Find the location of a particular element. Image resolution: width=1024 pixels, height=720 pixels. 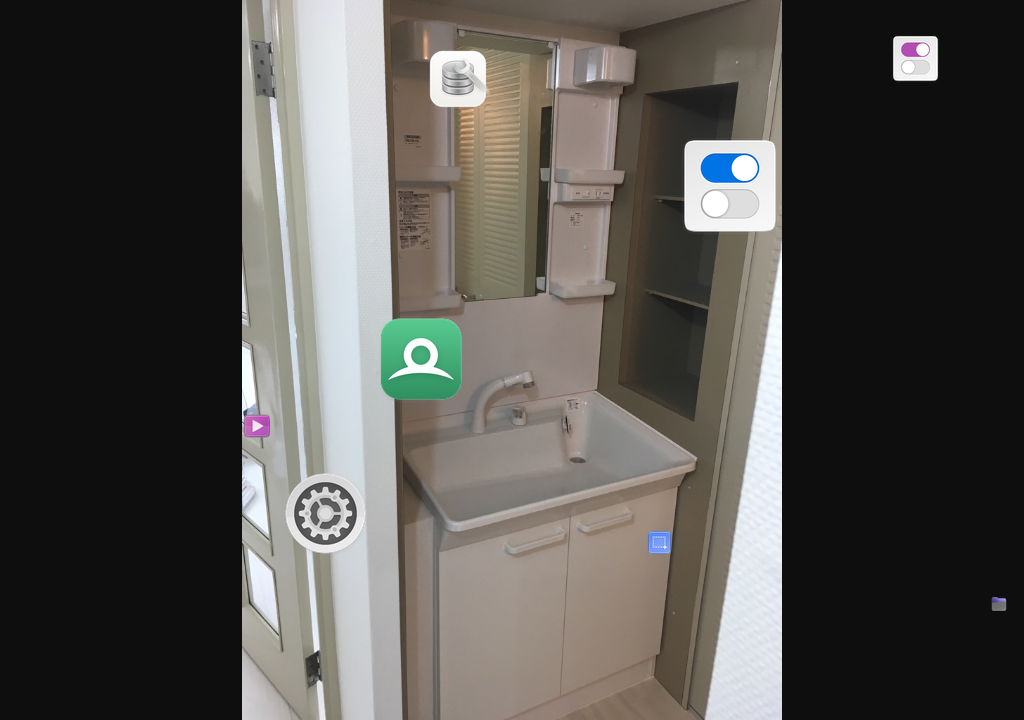

open renderdoc graphics debugging application is located at coordinates (421, 359).